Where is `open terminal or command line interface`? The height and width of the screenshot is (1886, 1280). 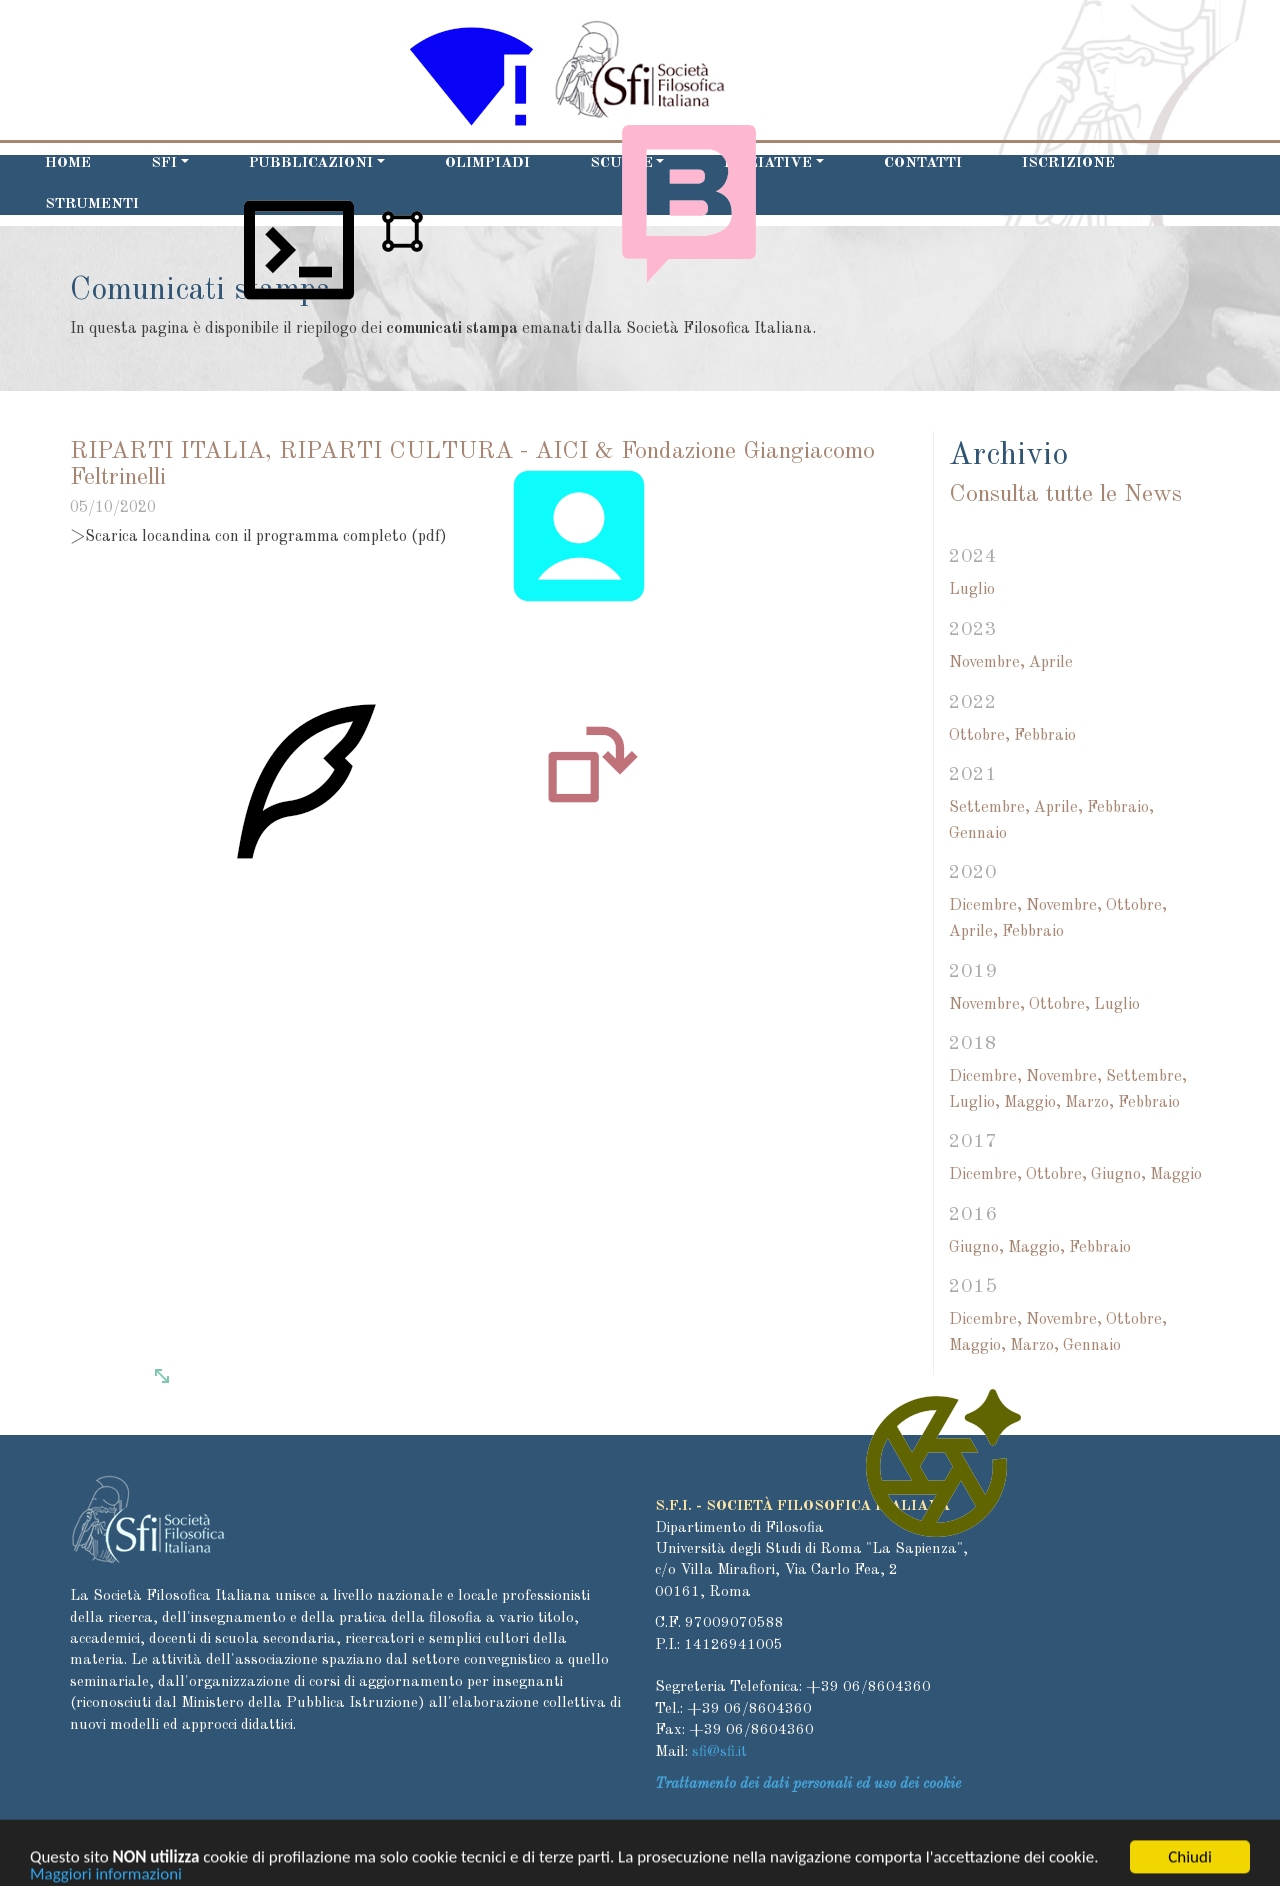 open terminal or command line interface is located at coordinates (299, 250).